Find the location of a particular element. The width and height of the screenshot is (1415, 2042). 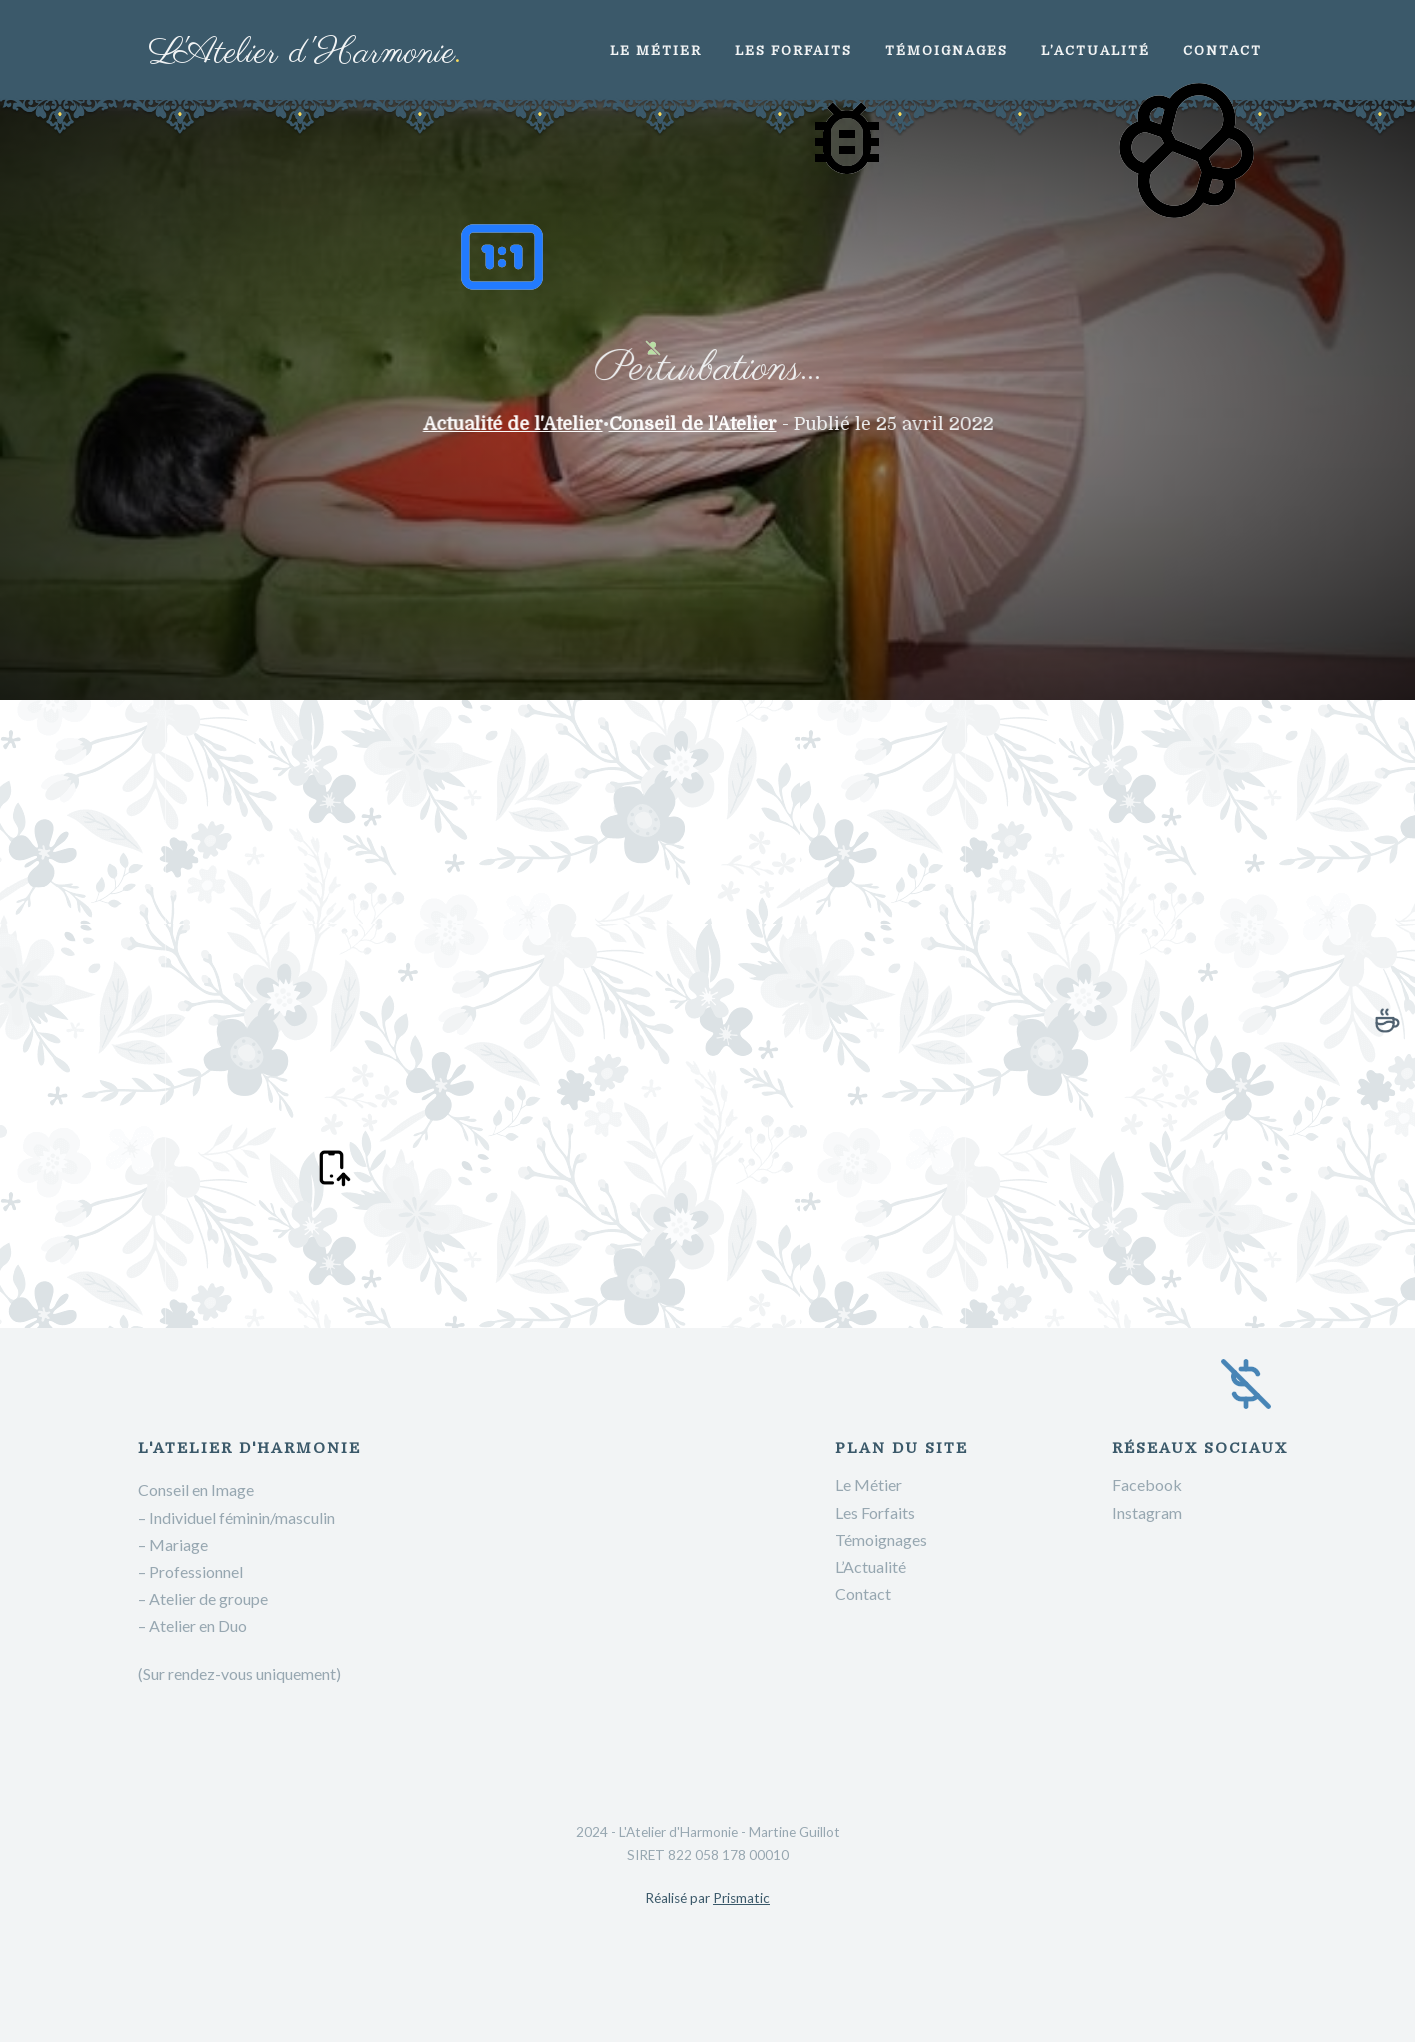

indicates a one-to-one relationship in database or data modeling is located at coordinates (502, 257).